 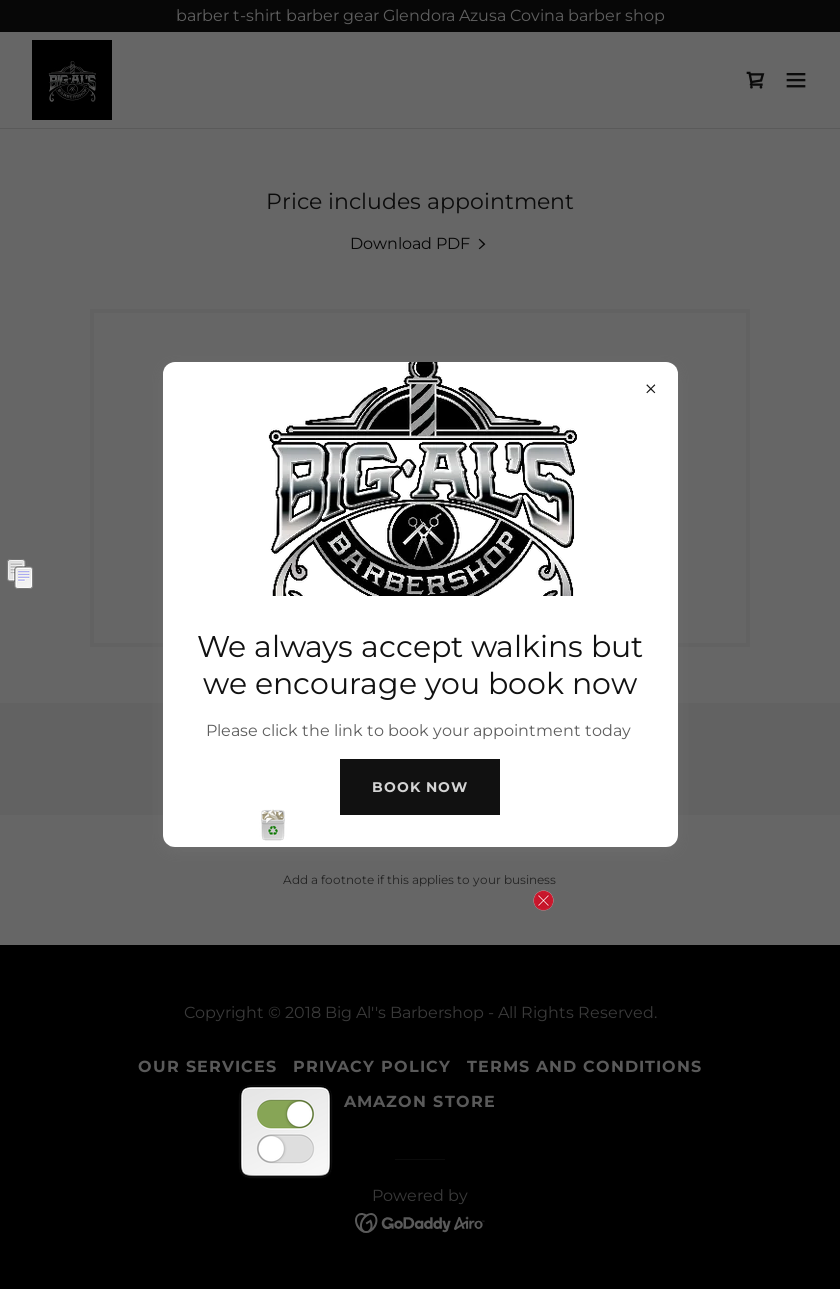 What do you see at coordinates (285, 1131) in the screenshot?
I see `open gnome tweaks settings` at bounding box center [285, 1131].